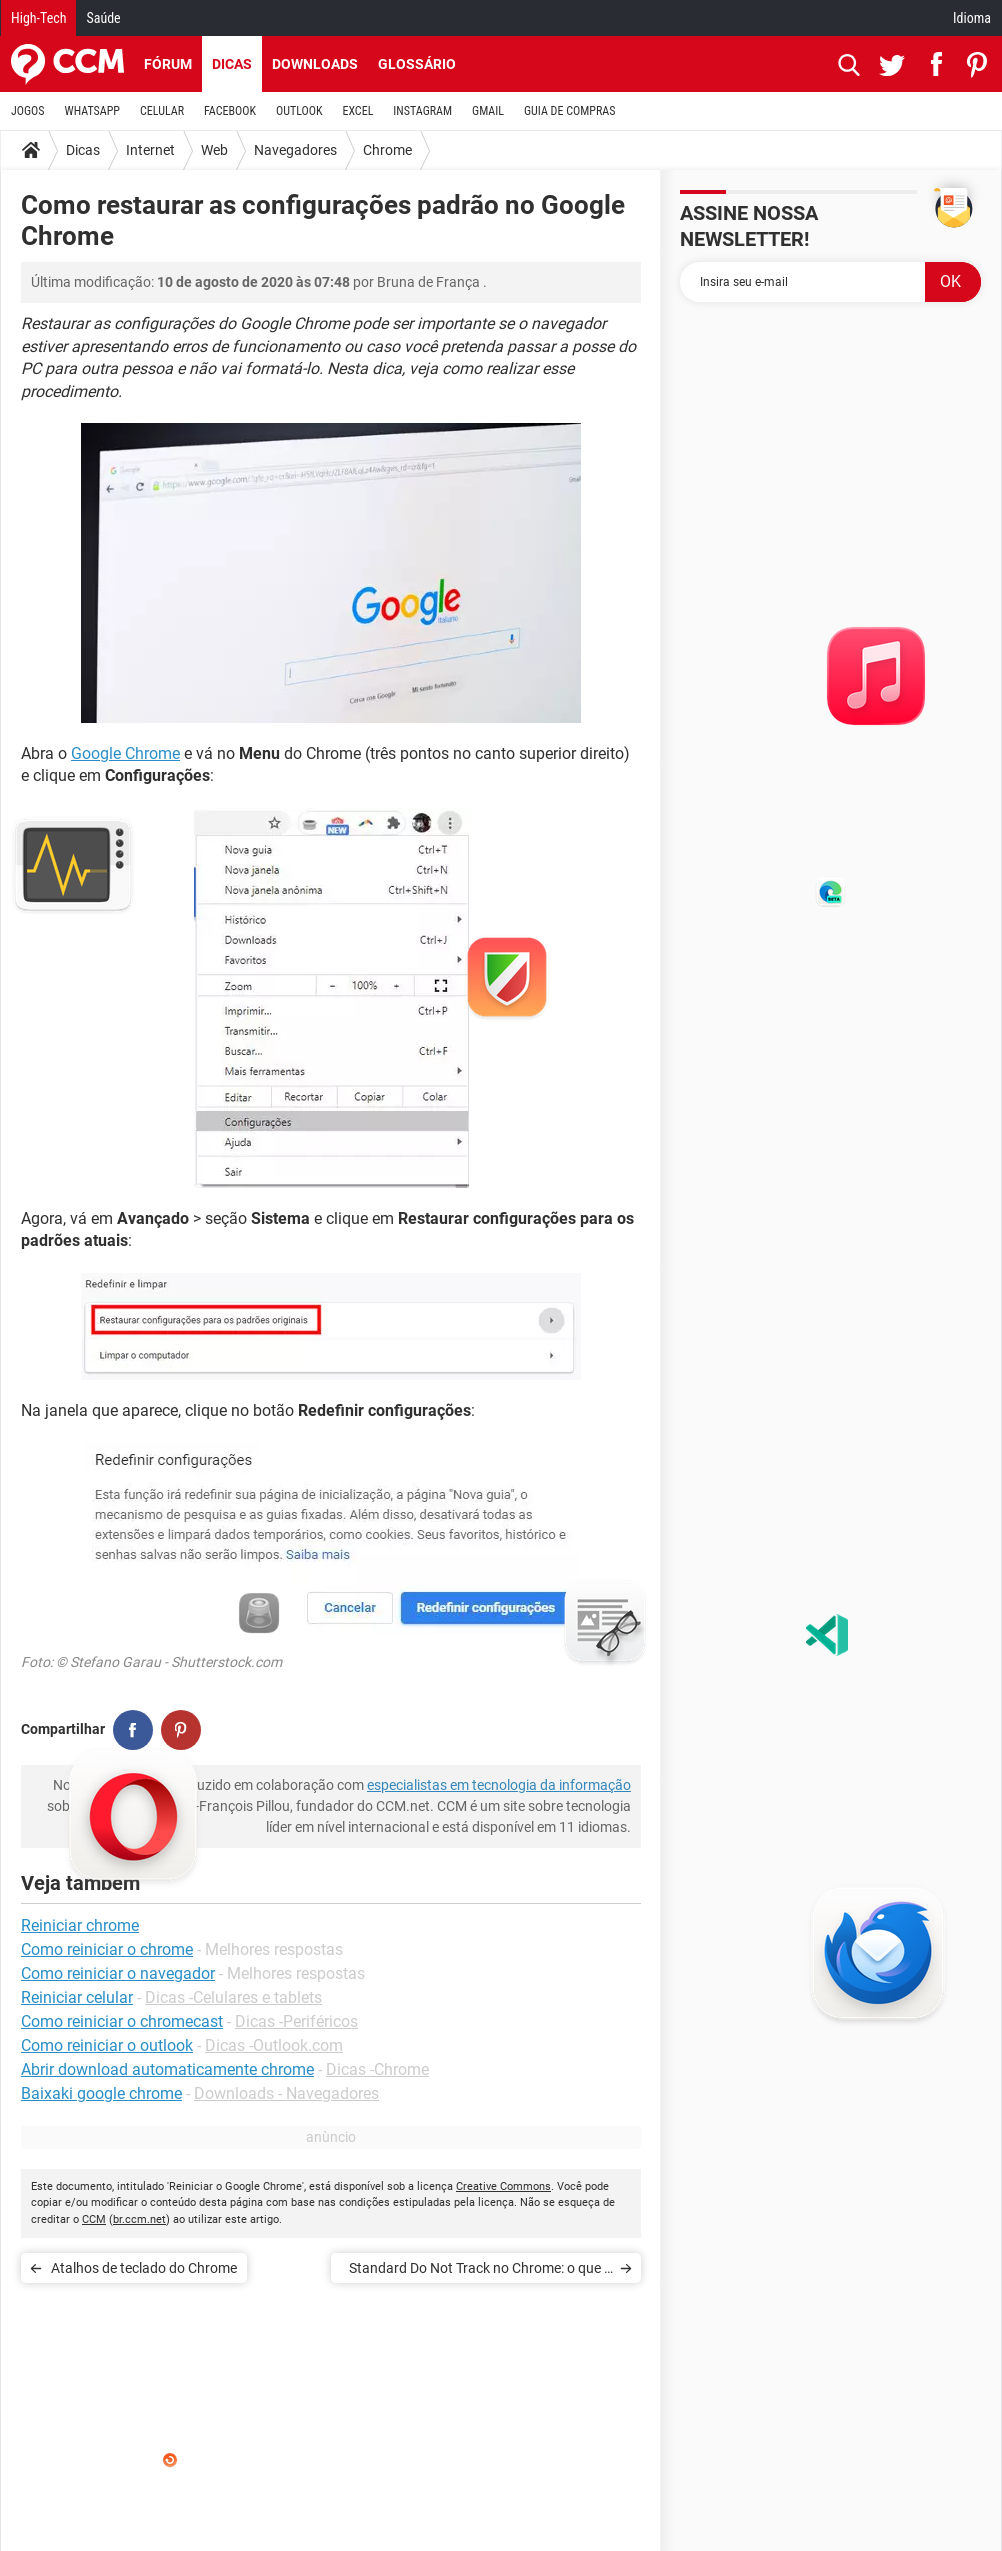 This screenshot has width=1002, height=2551. Describe the element at coordinates (878, 1953) in the screenshot. I see `open thunderbird email client` at that location.